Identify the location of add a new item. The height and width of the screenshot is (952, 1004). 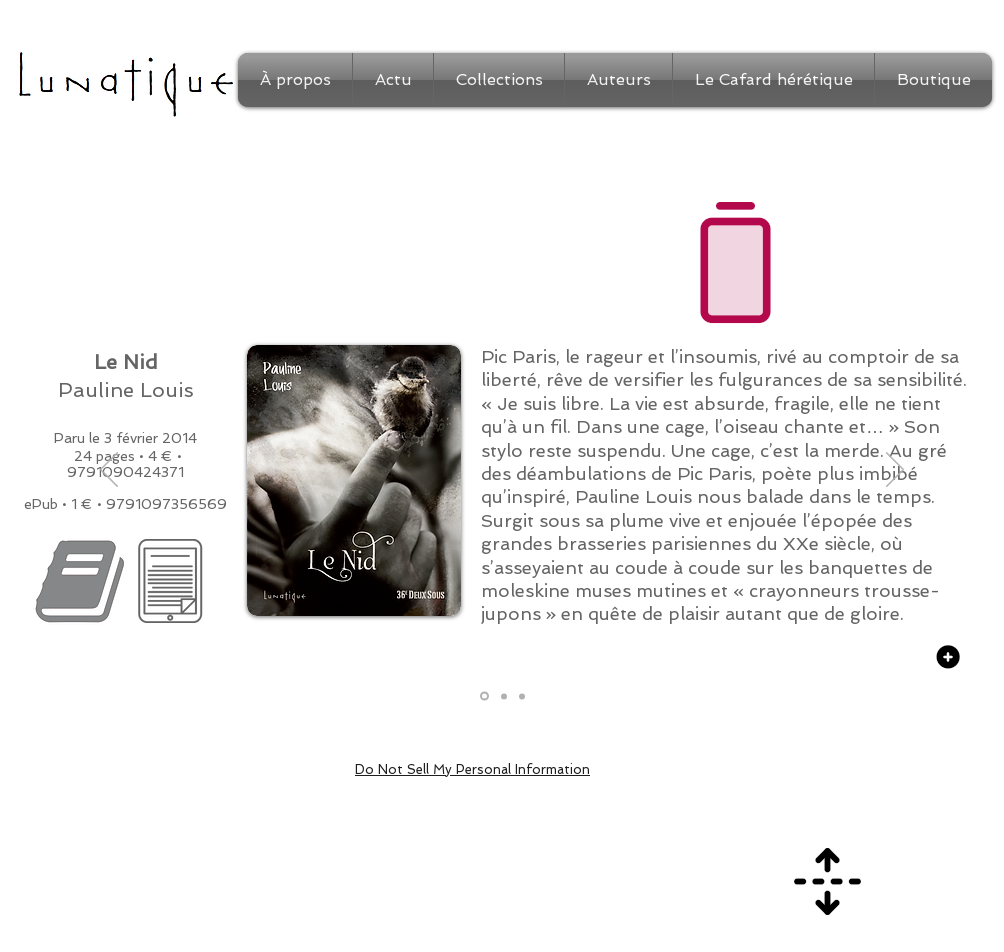
(948, 657).